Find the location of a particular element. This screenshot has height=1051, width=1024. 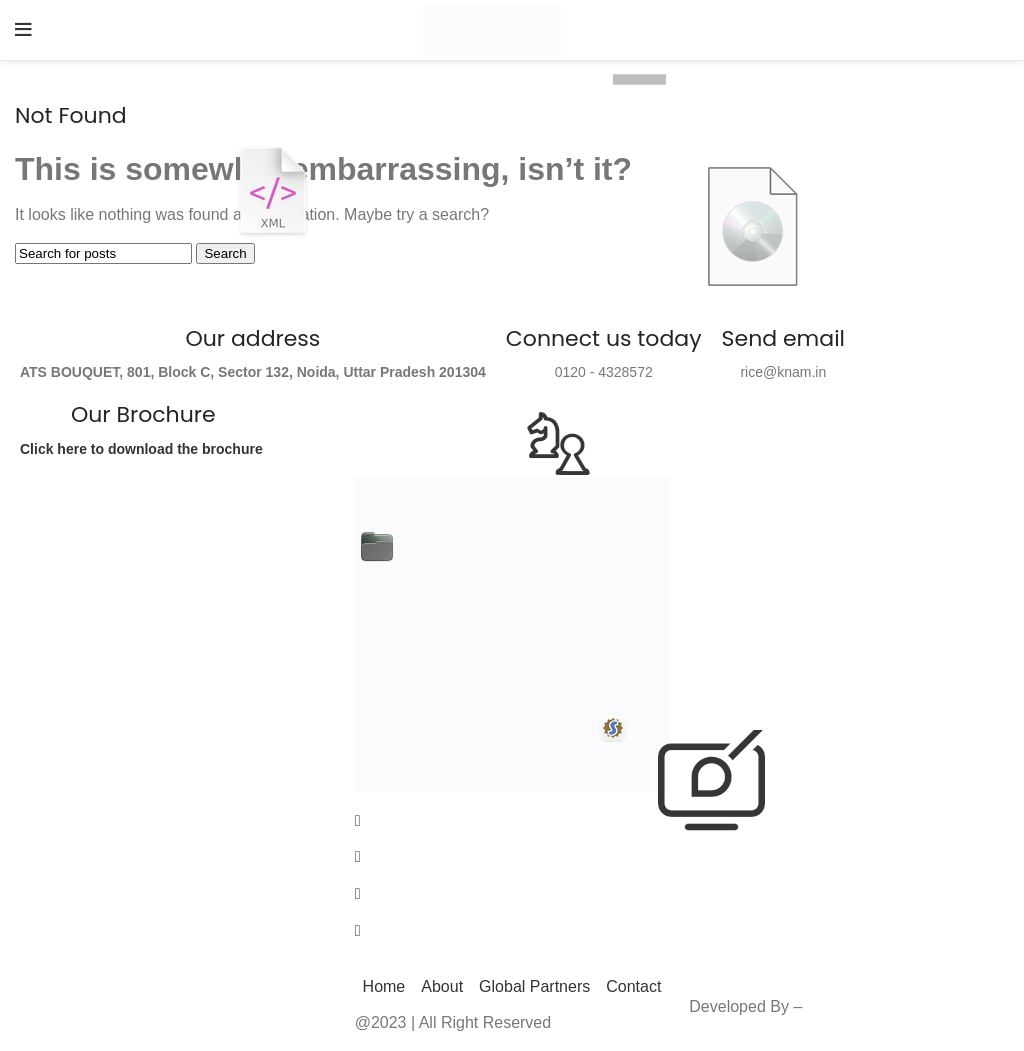

open slade editor application is located at coordinates (613, 728).